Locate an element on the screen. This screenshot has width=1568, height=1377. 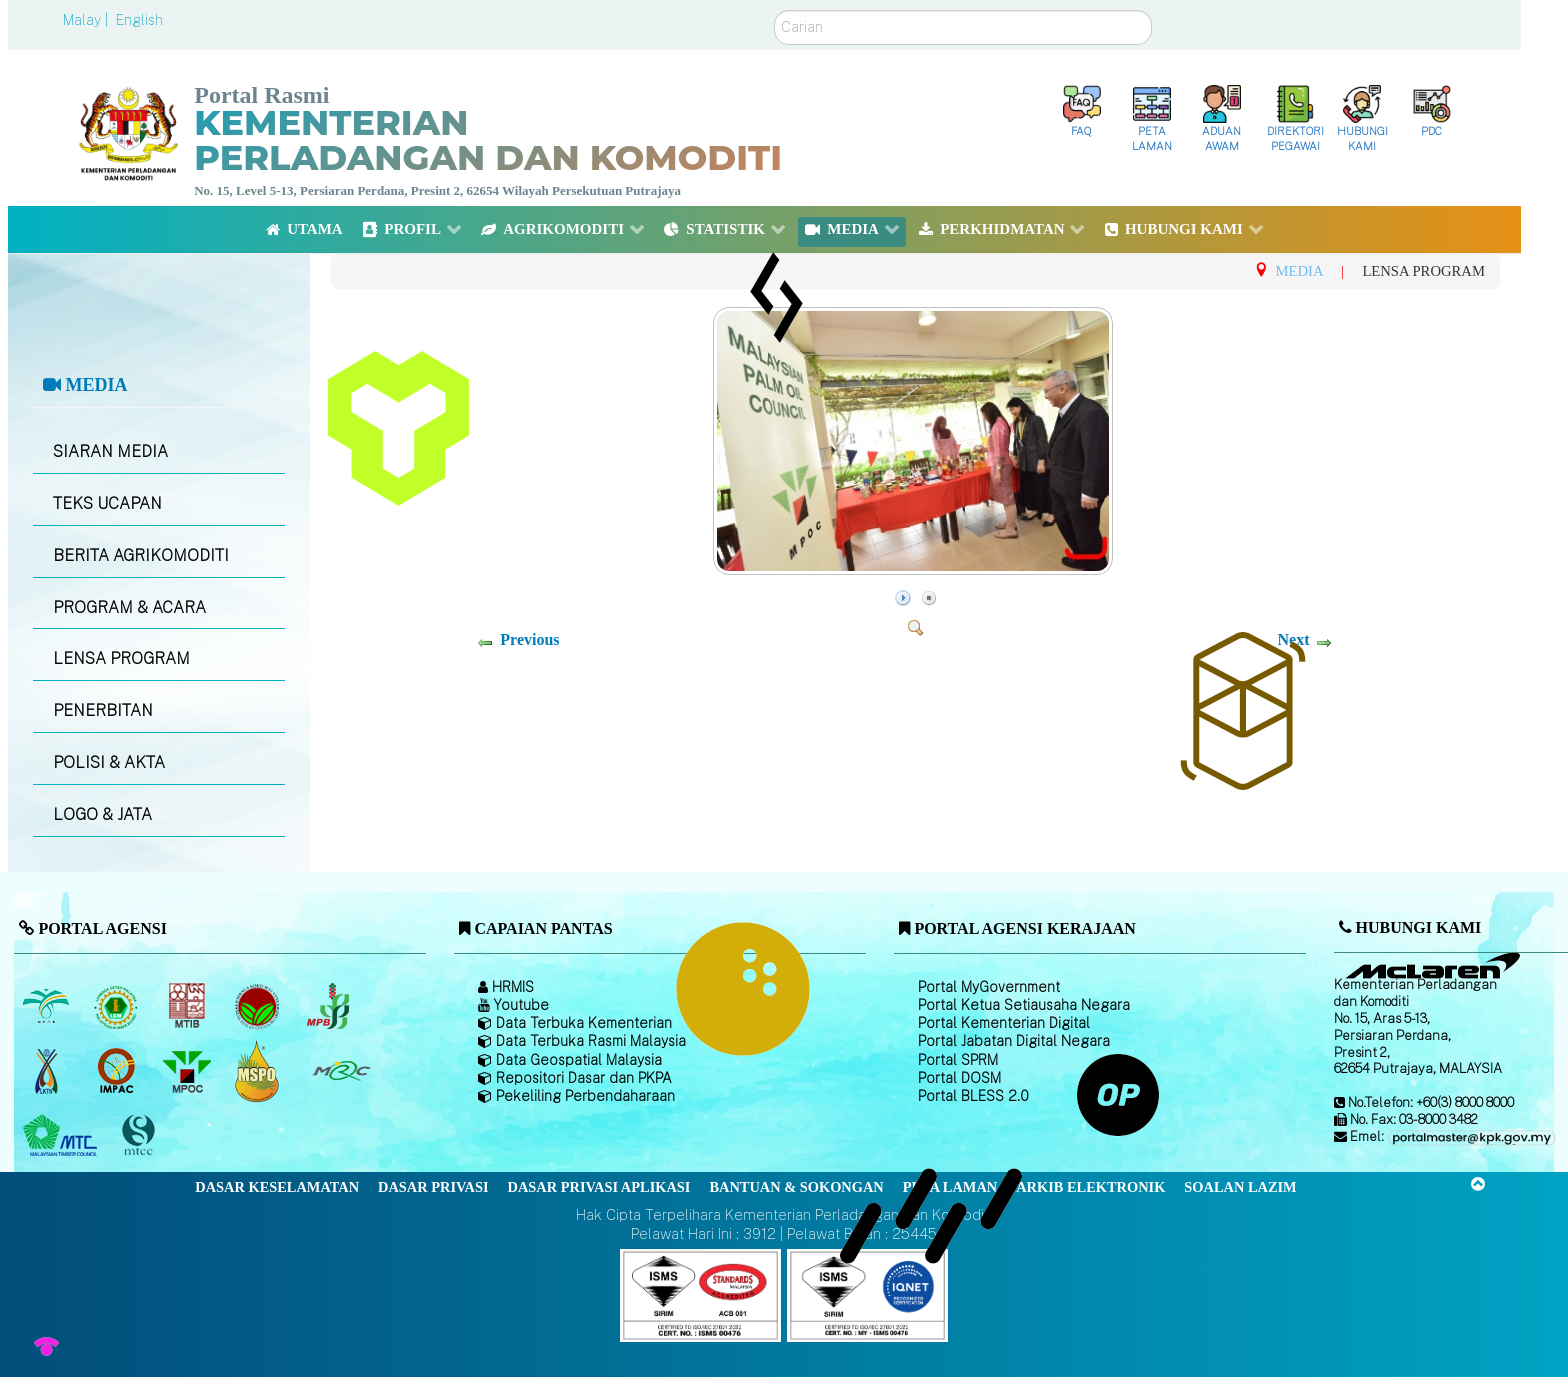
fantom blockchain network logo is located at coordinates (1243, 711).